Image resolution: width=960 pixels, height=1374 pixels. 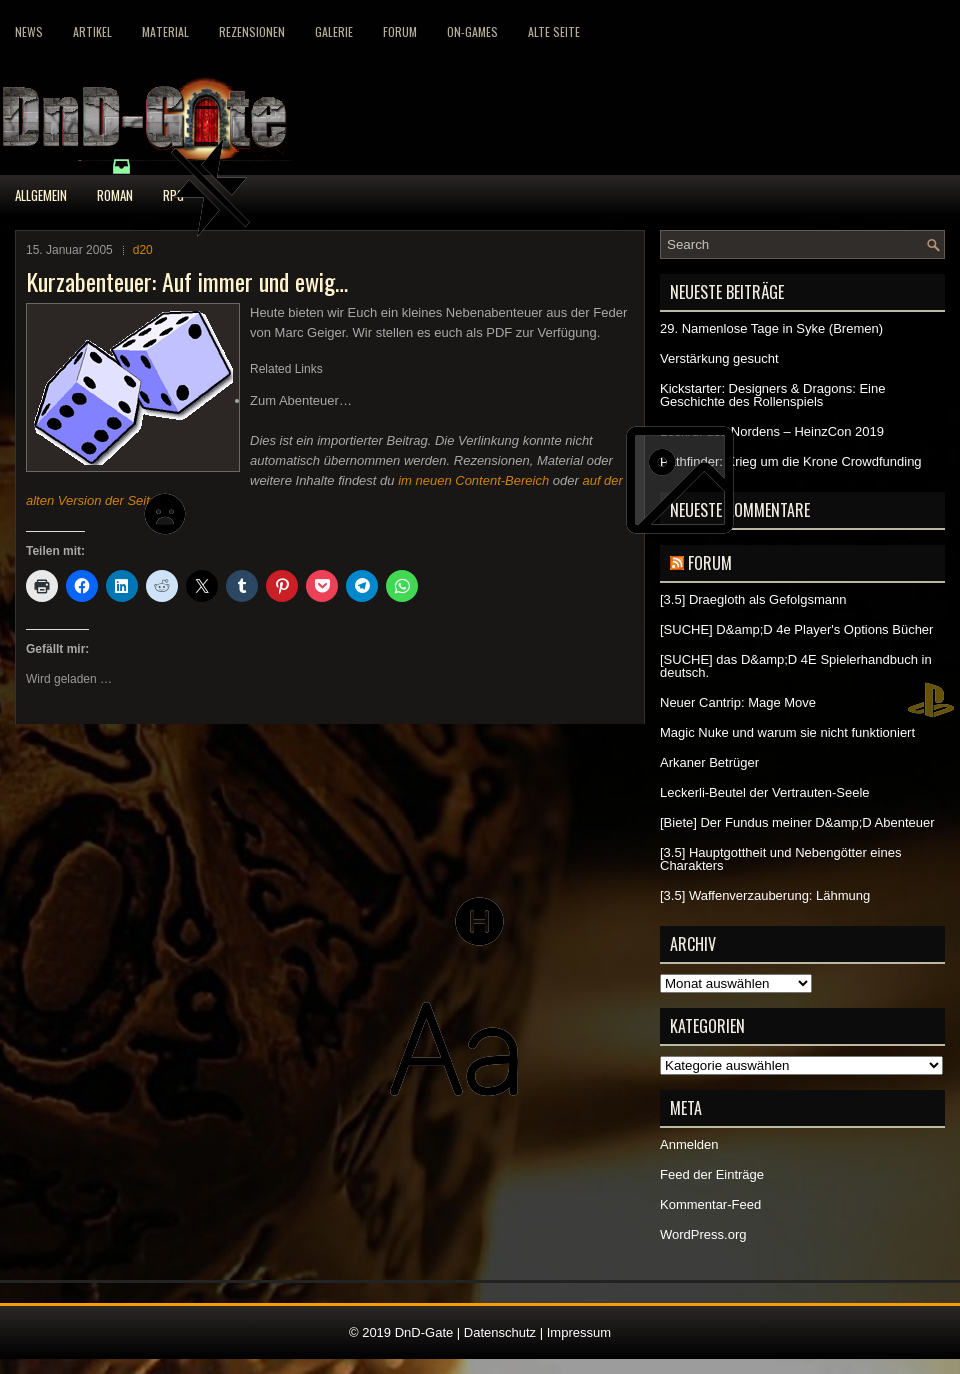 What do you see at coordinates (931, 700) in the screenshot?
I see `playstation app or service` at bounding box center [931, 700].